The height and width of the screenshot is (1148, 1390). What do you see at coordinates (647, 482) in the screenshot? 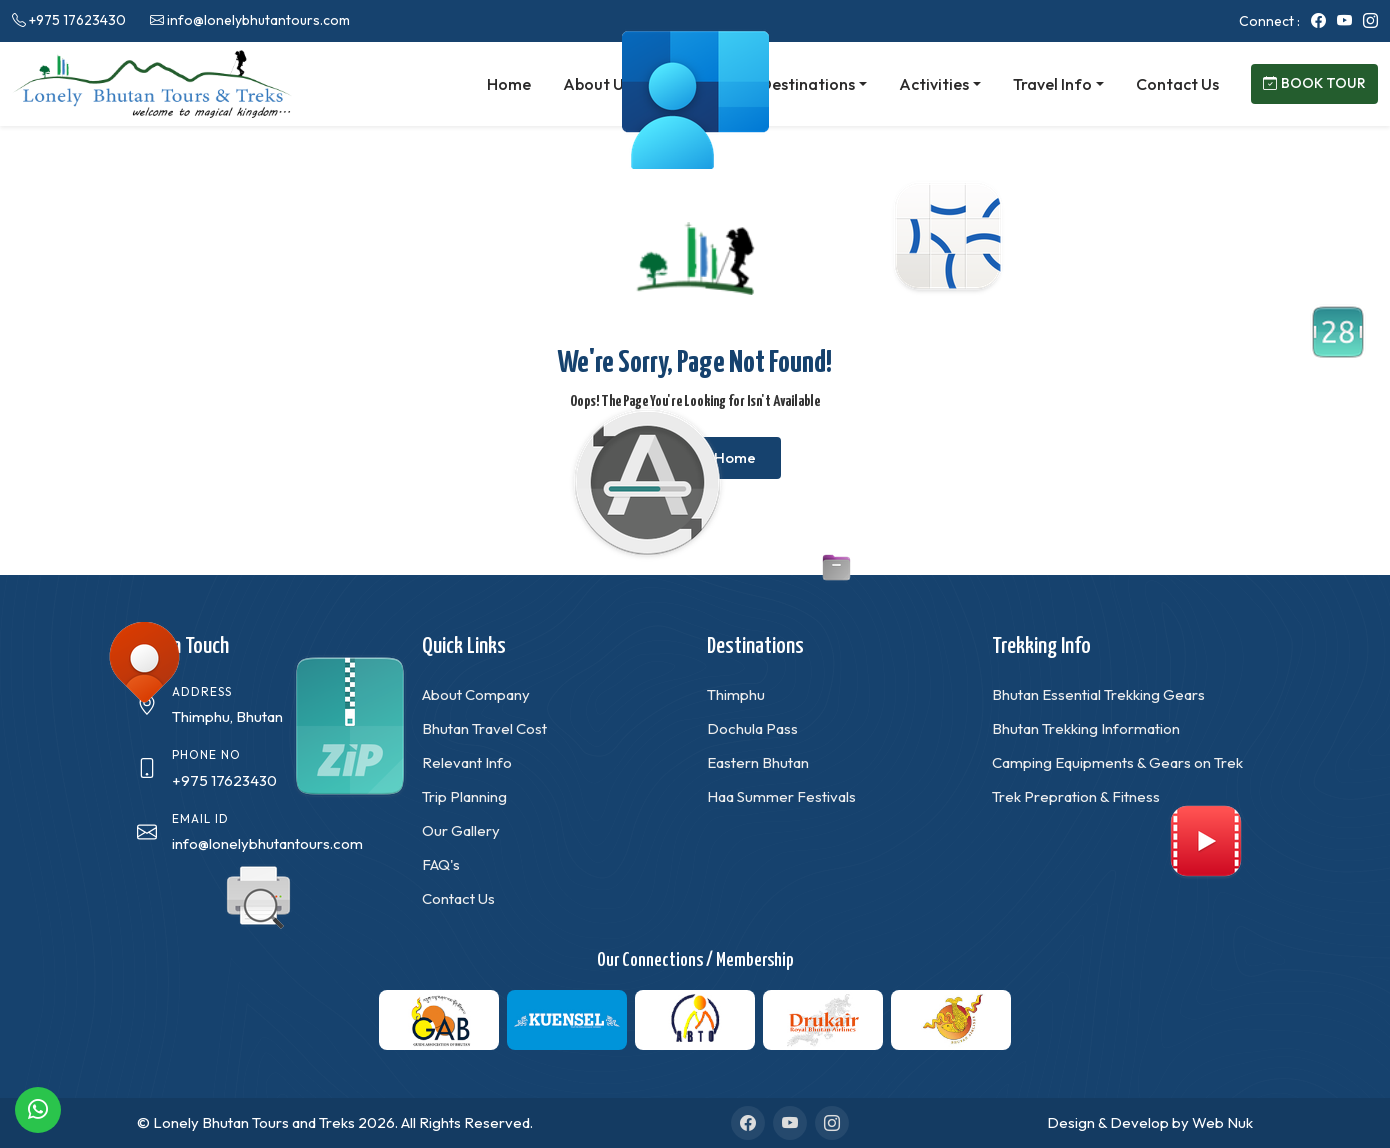
I see `check for available software updates` at bounding box center [647, 482].